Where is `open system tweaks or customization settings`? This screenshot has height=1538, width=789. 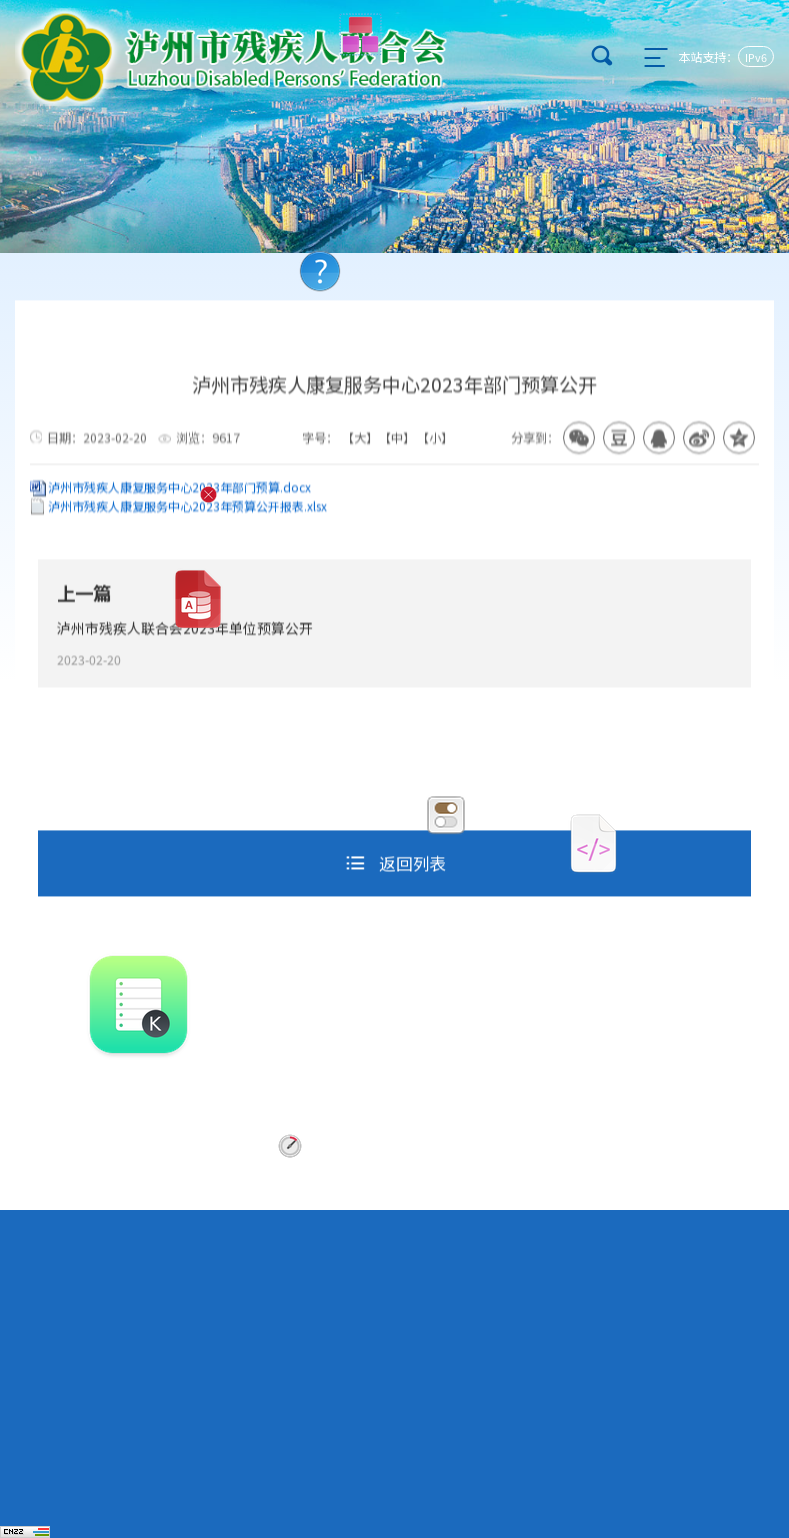 open system tweaks or customization settings is located at coordinates (446, 815).